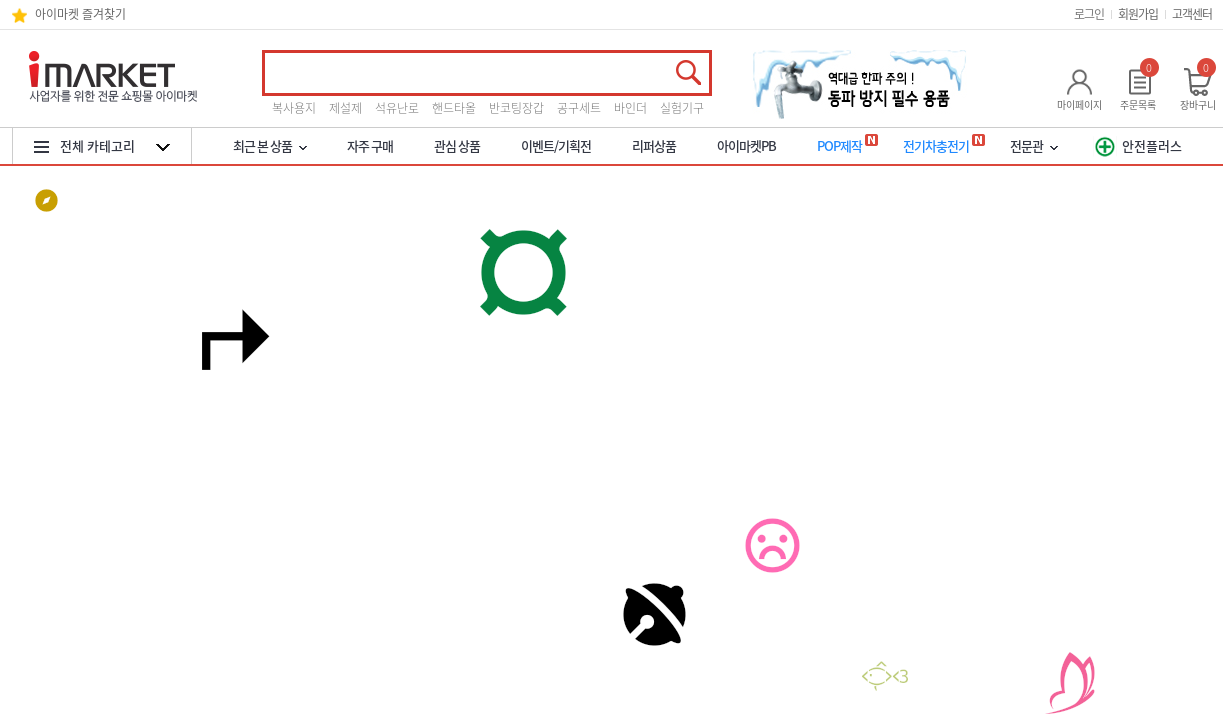 This screenshot has width=1223, height=720. Describe the element at coordinates (1070, 683) in the screenshot. I see `open the Veepee app` at that location.